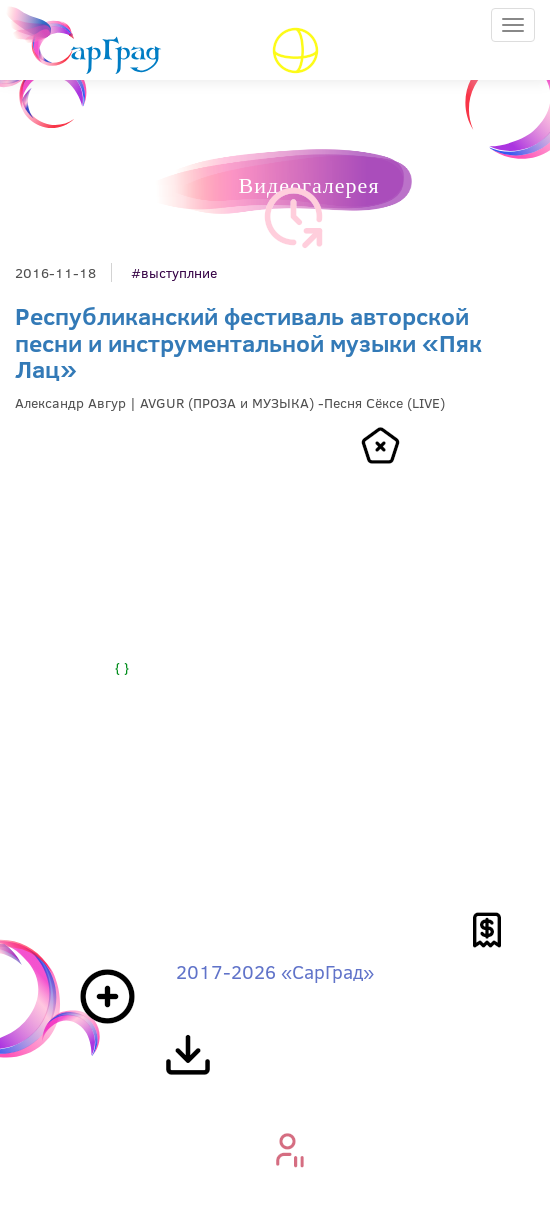 The image size is (550, 1218). What do you see at coordinates (487, 930) in the screenshot?
I see `view payment receipt` at bounding box center [487, 930].